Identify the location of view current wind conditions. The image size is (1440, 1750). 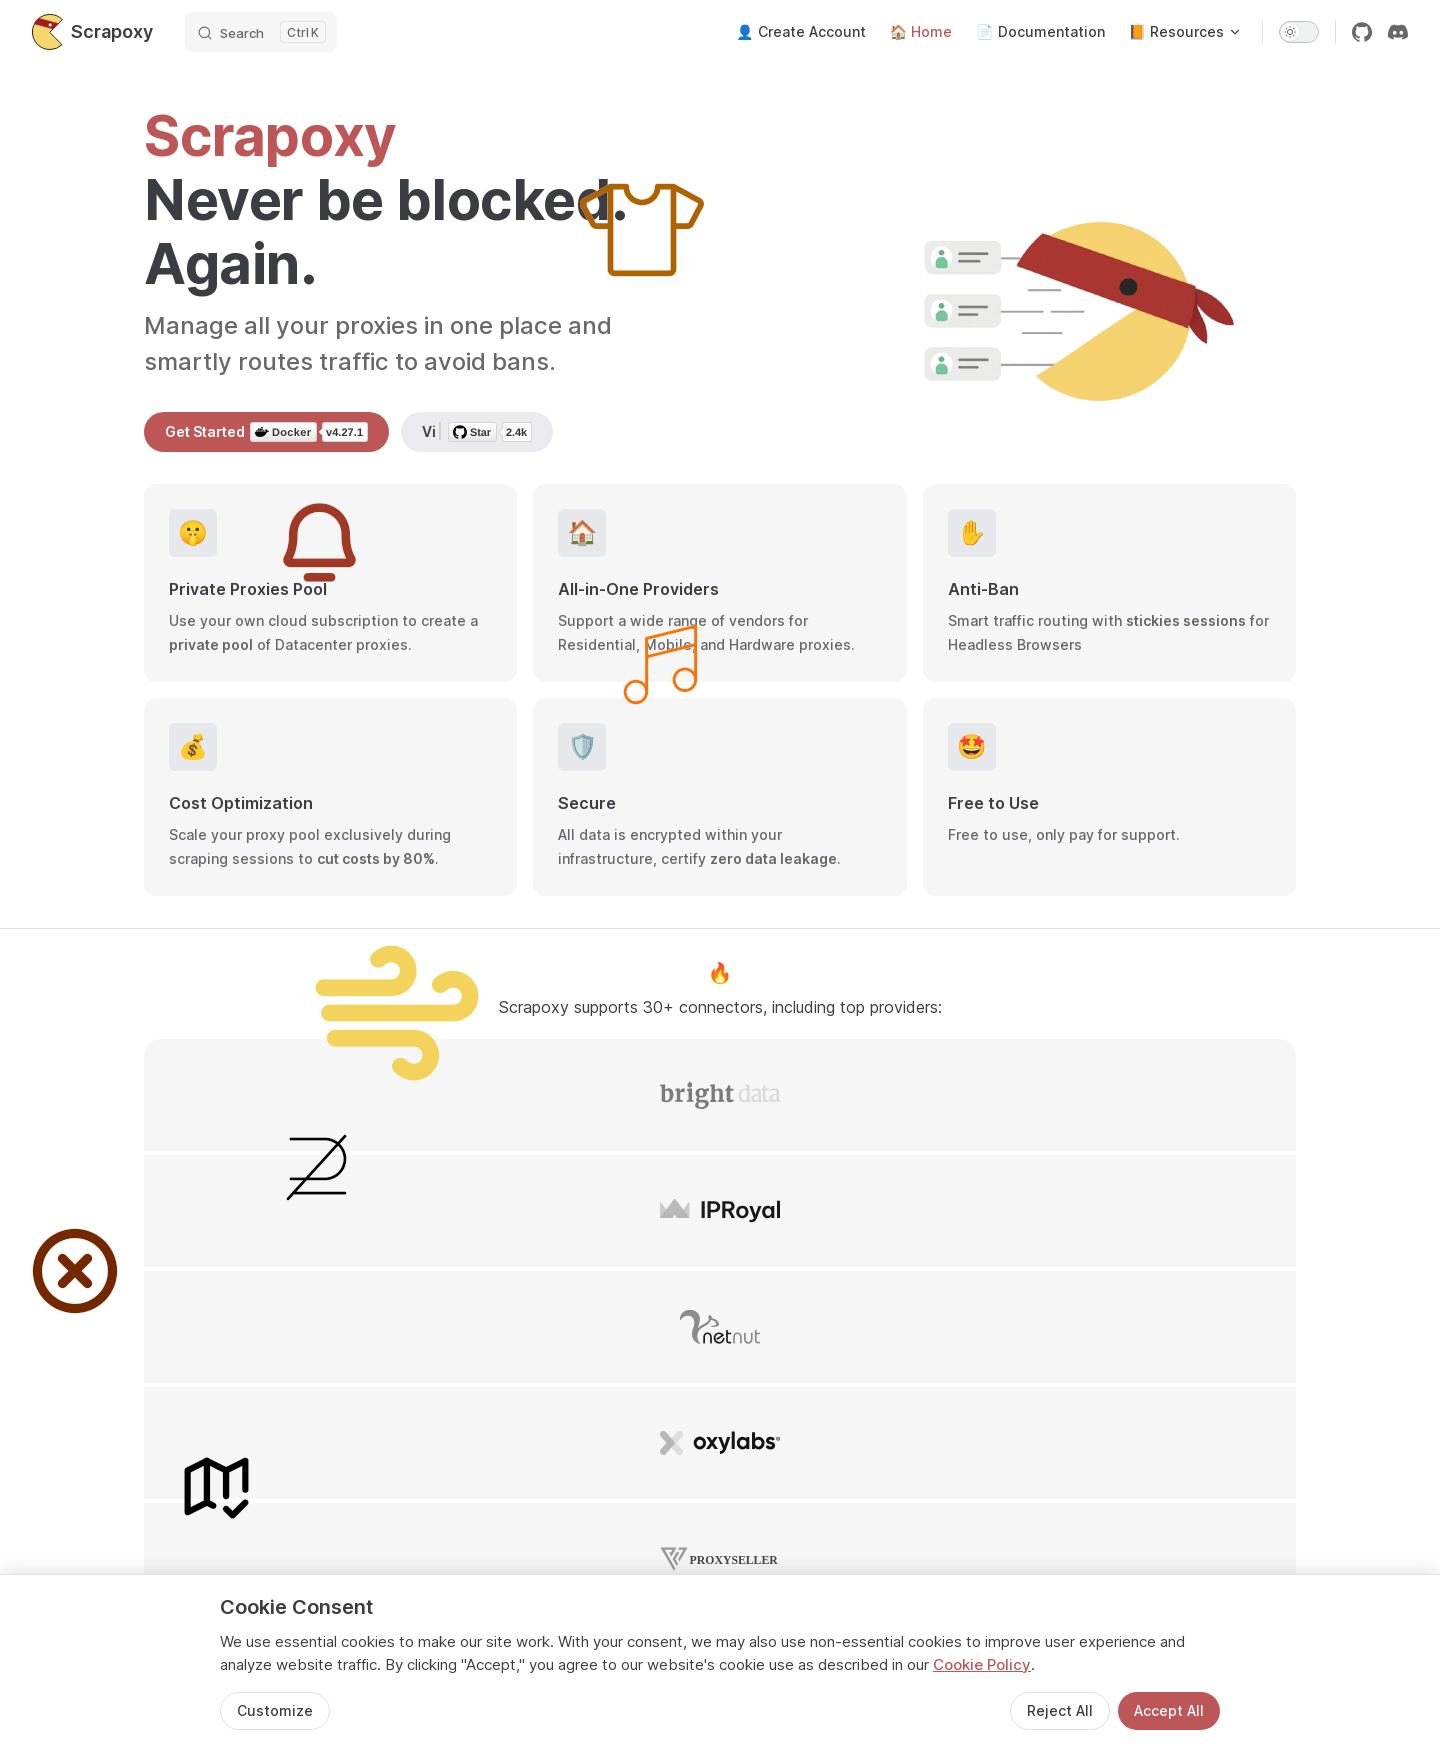
(397, 1013).